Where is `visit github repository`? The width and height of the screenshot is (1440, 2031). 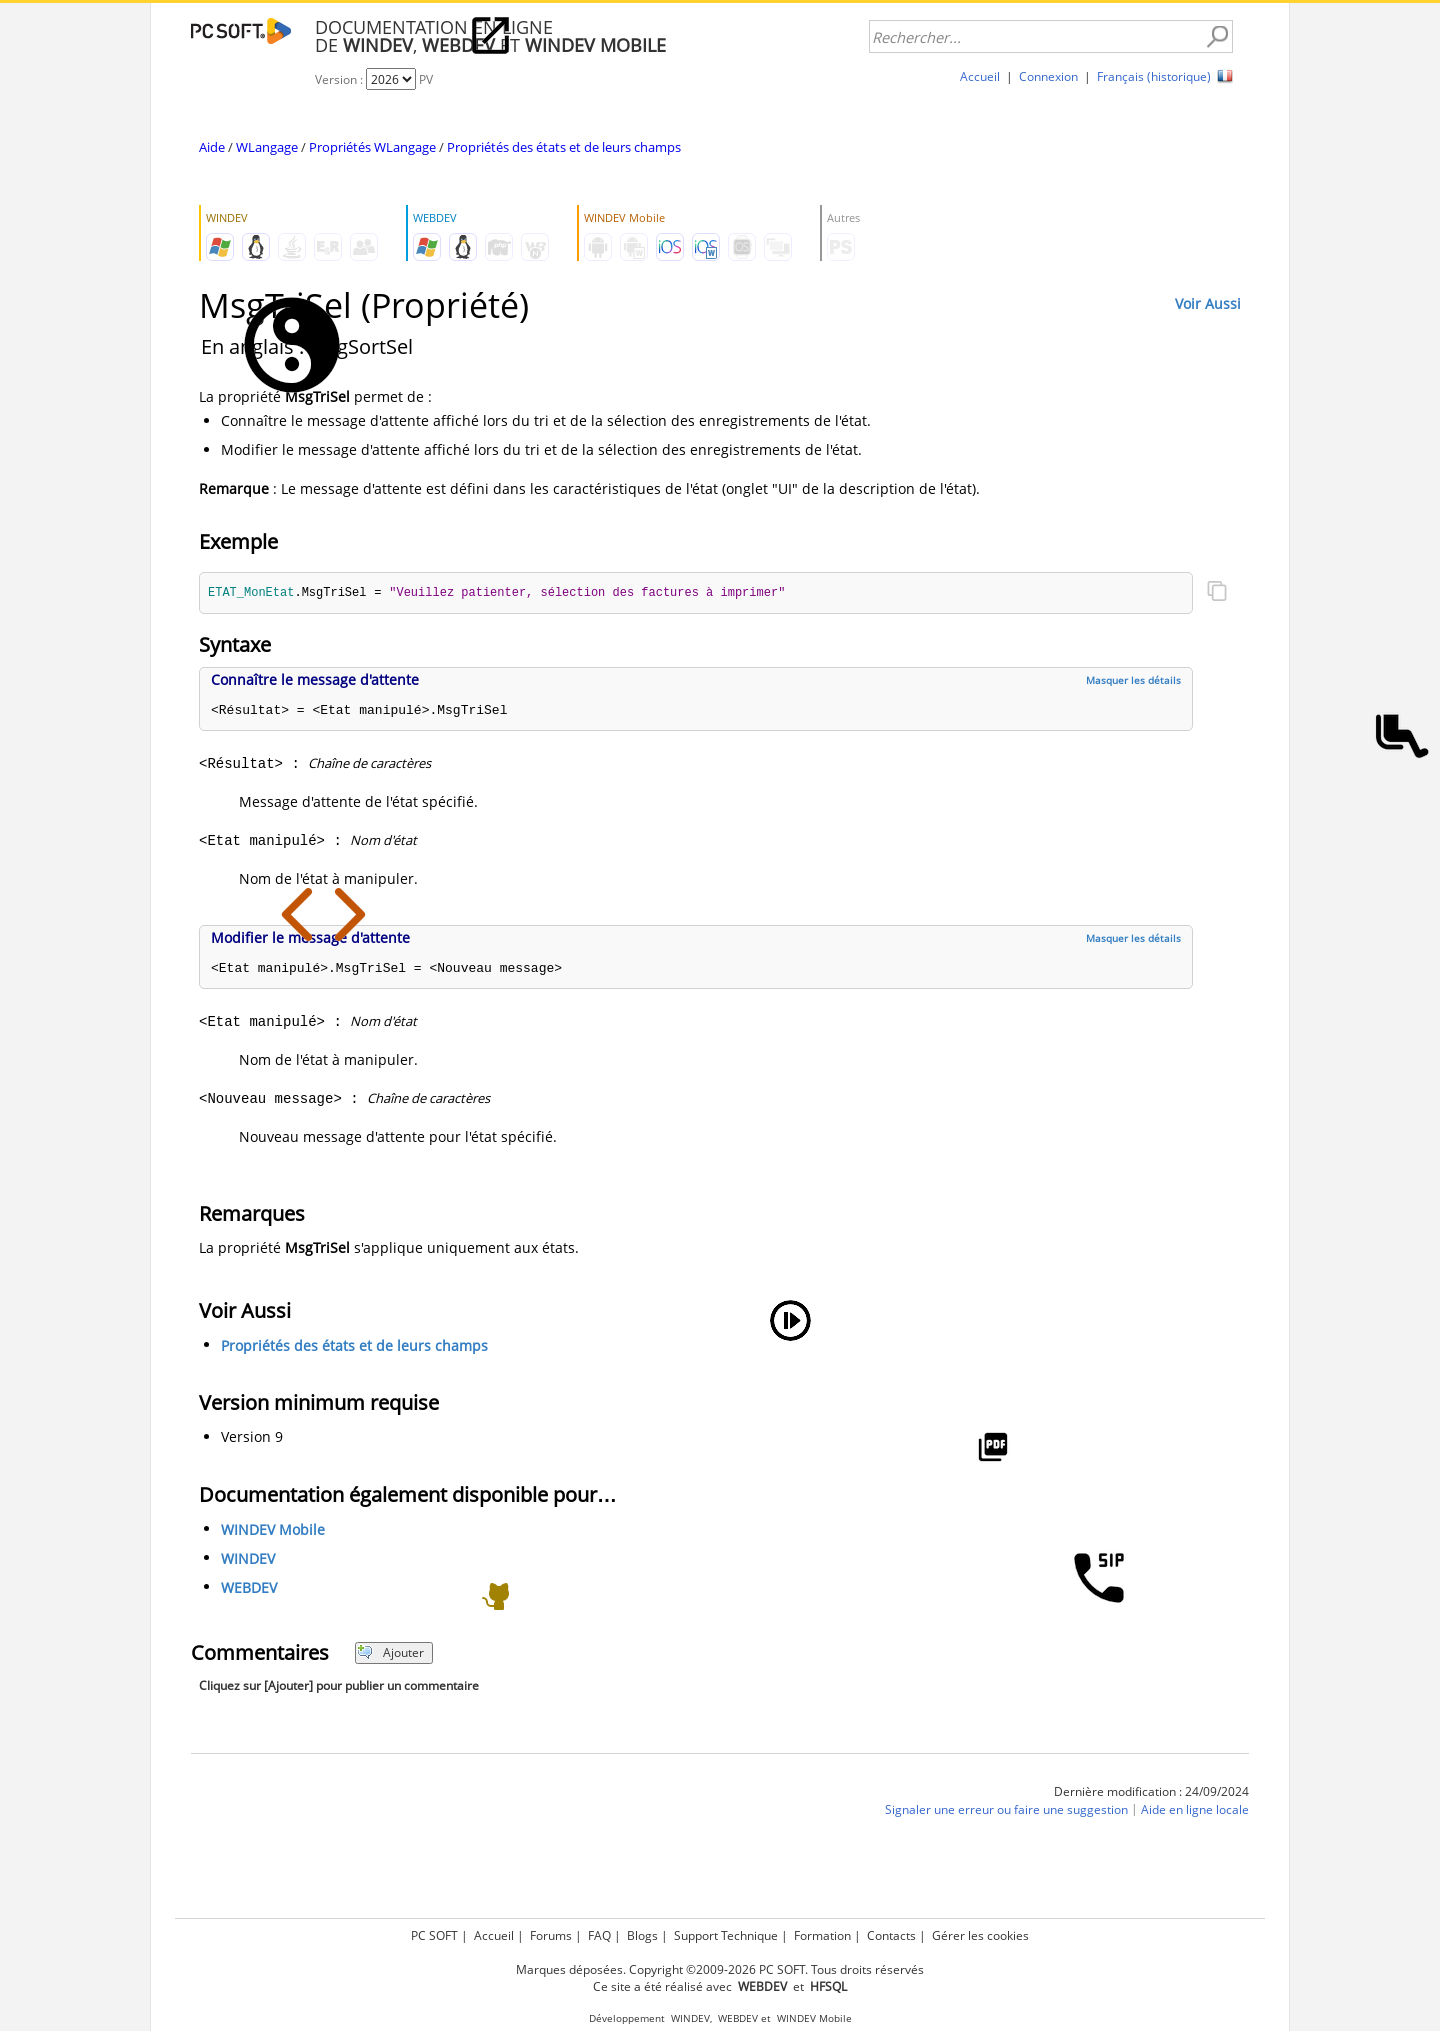
visit github repository is located at coordinates (498, 1596).